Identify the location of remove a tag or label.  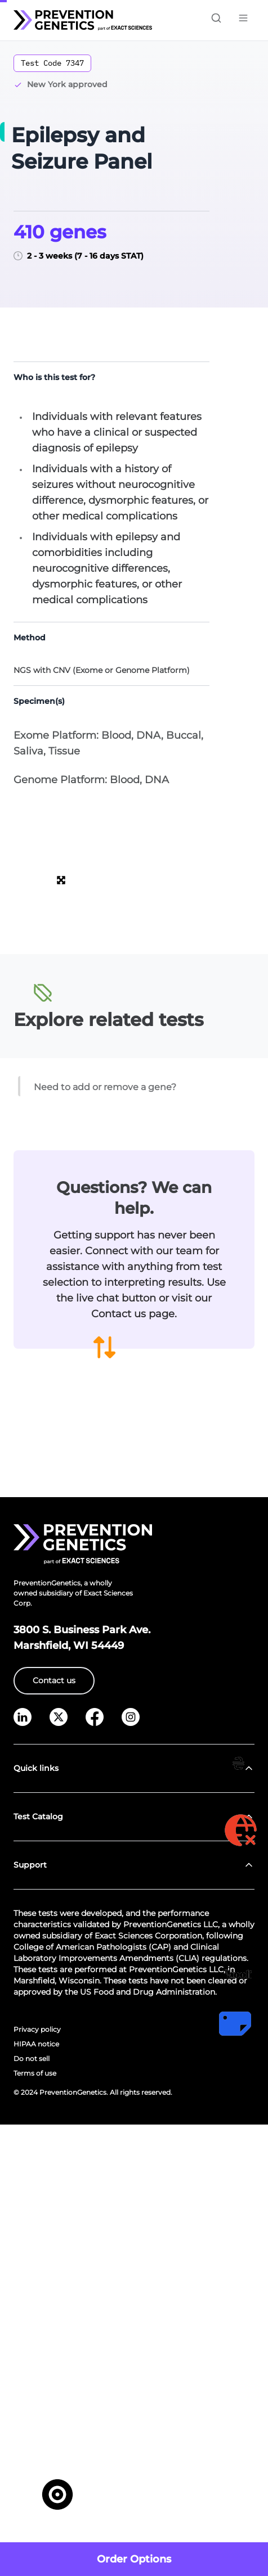
(43, 993).